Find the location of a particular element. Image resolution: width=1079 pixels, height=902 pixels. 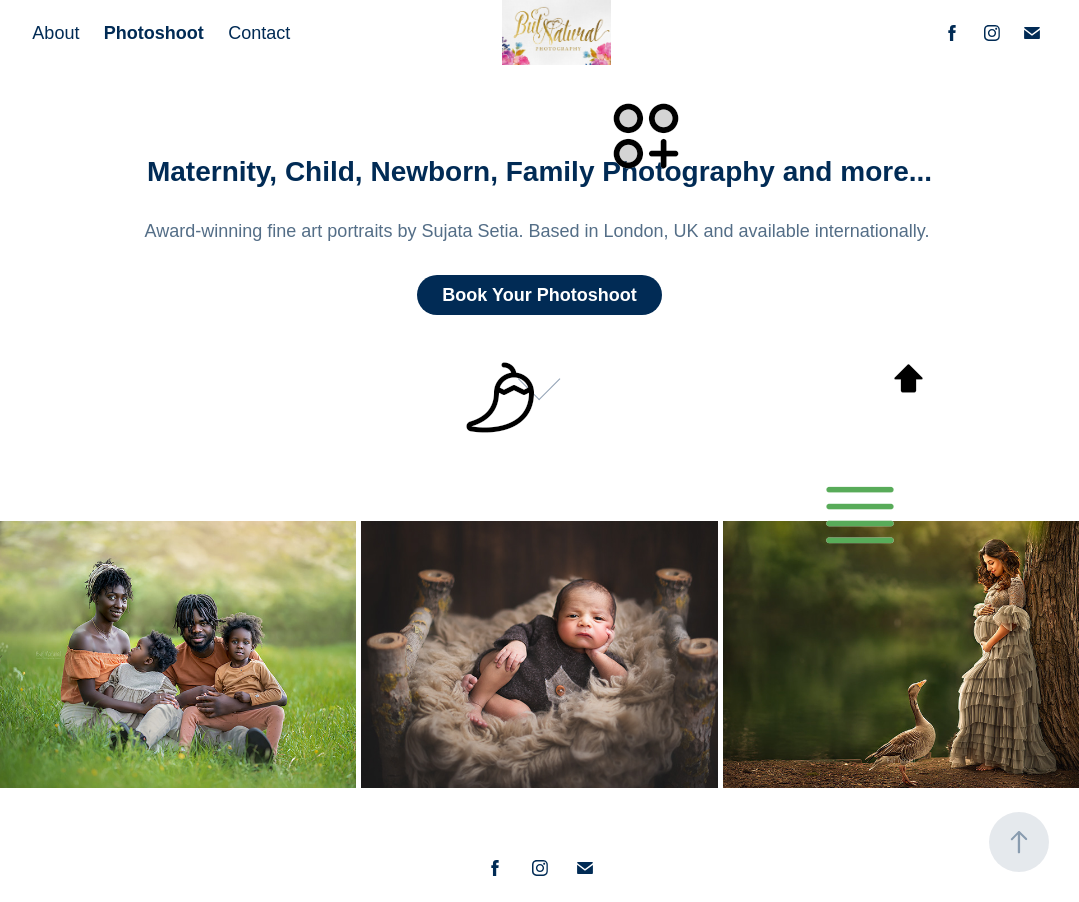

indicates spicy or hot food items is located at coordinates (504, 400).